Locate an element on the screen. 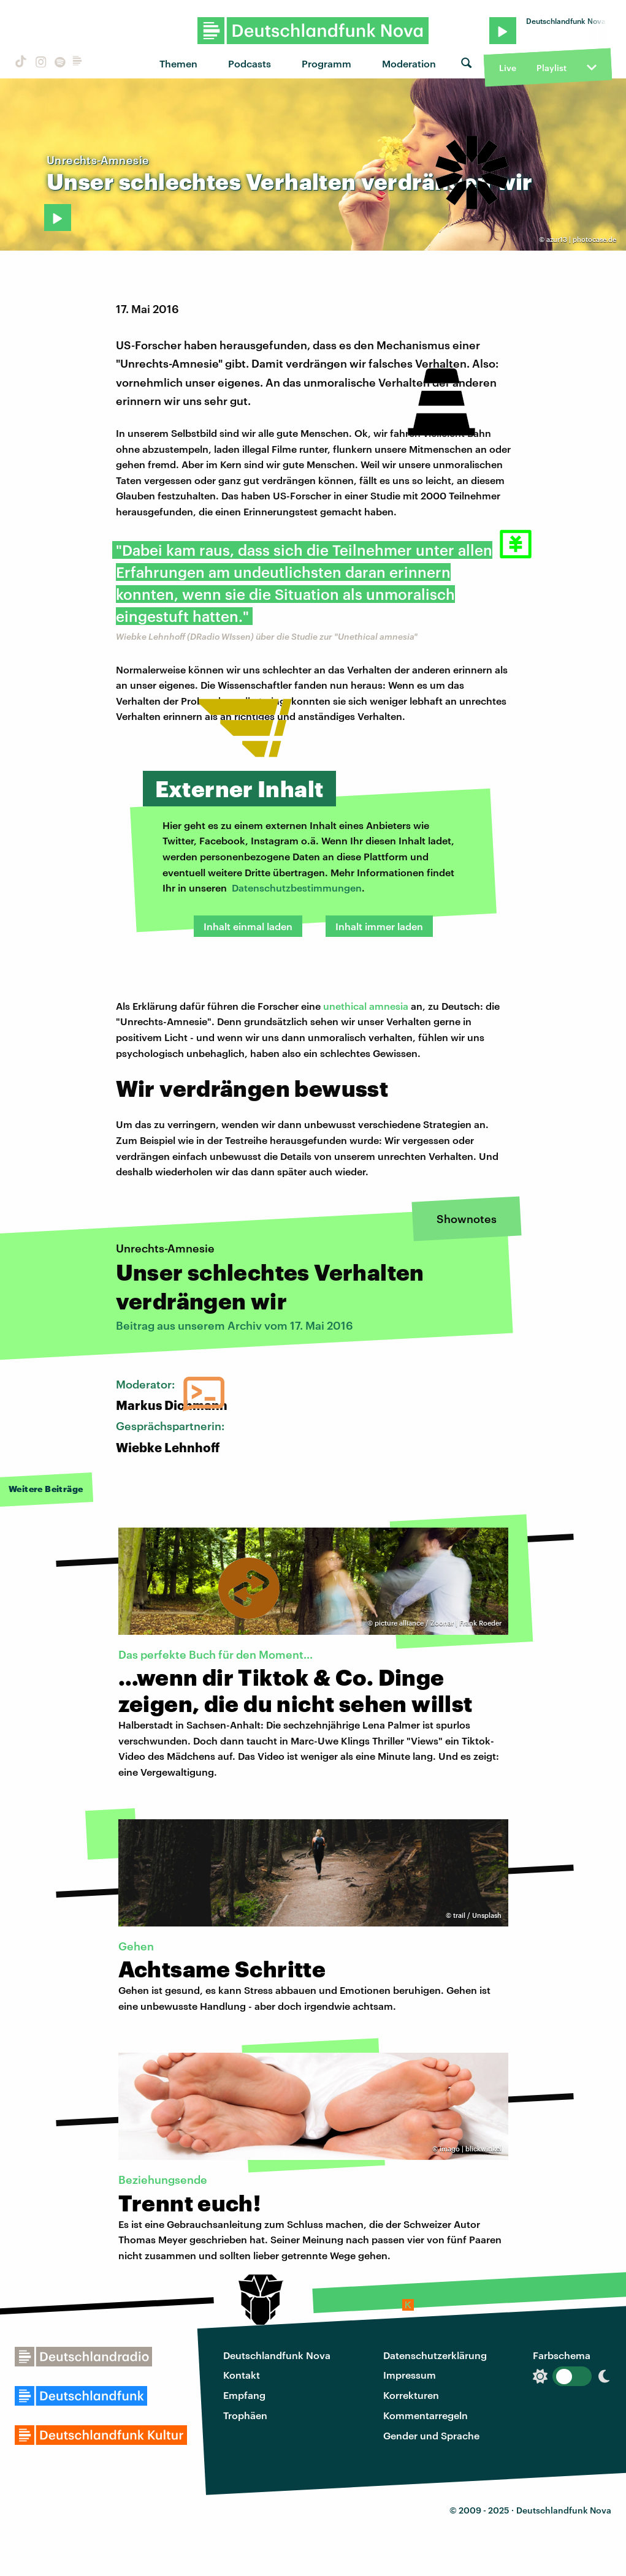 This screenshot has height=2576, width=626. Keras deep learning framework logo is located at coordinates (408, 2305).